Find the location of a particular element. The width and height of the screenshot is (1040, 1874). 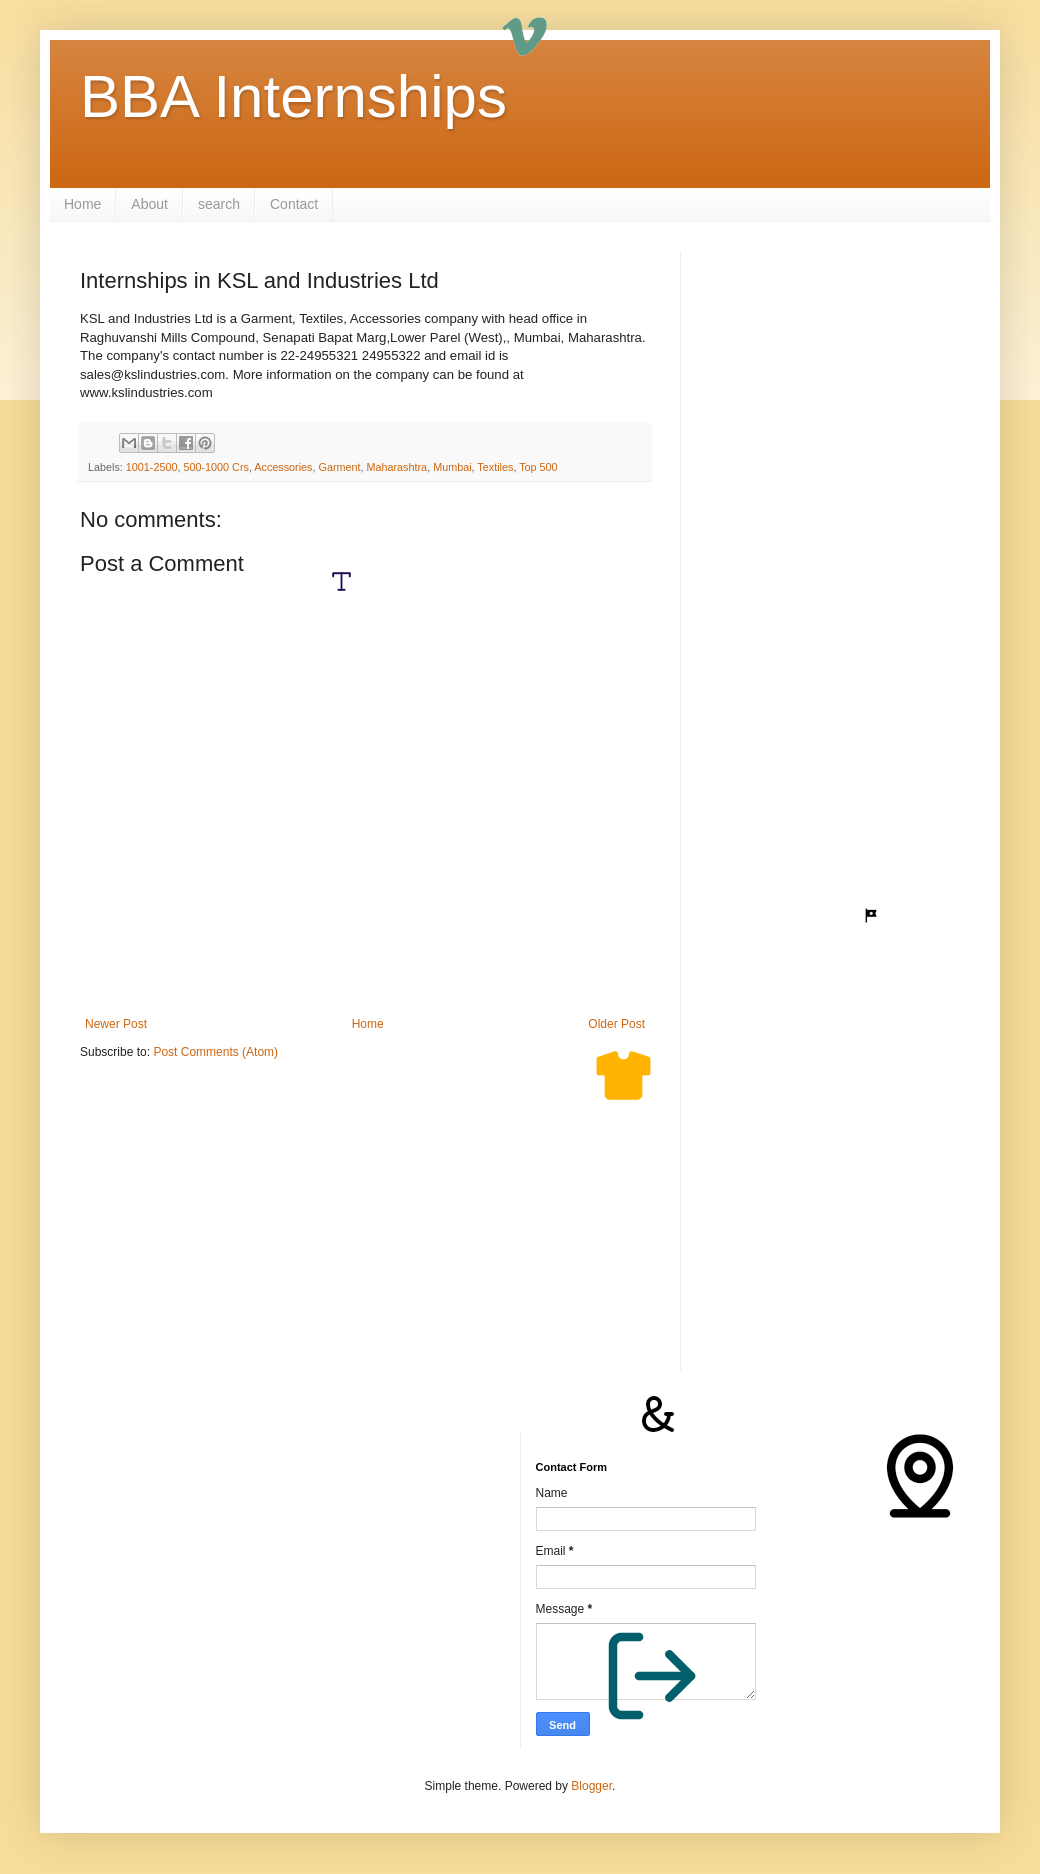

open Vimeo app is located at coordinates (524, 36).